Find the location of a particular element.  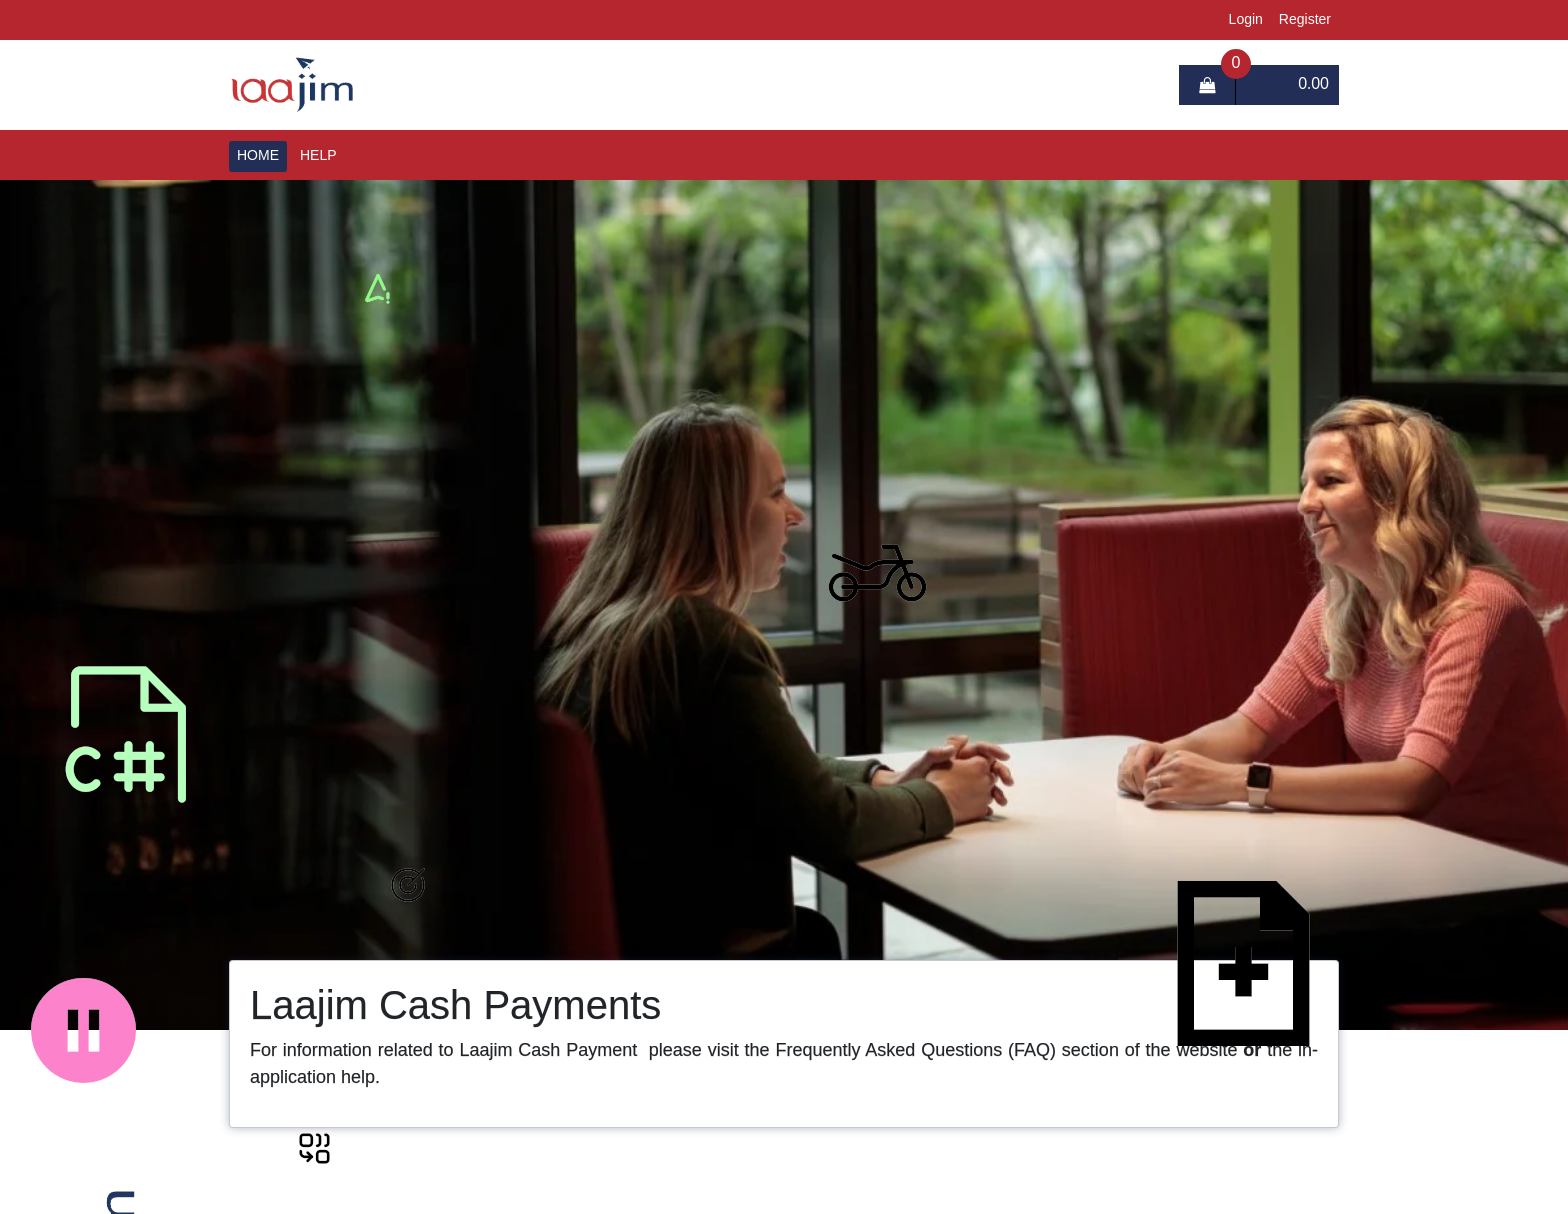

create a new document is located at coordinates (1243, 963).